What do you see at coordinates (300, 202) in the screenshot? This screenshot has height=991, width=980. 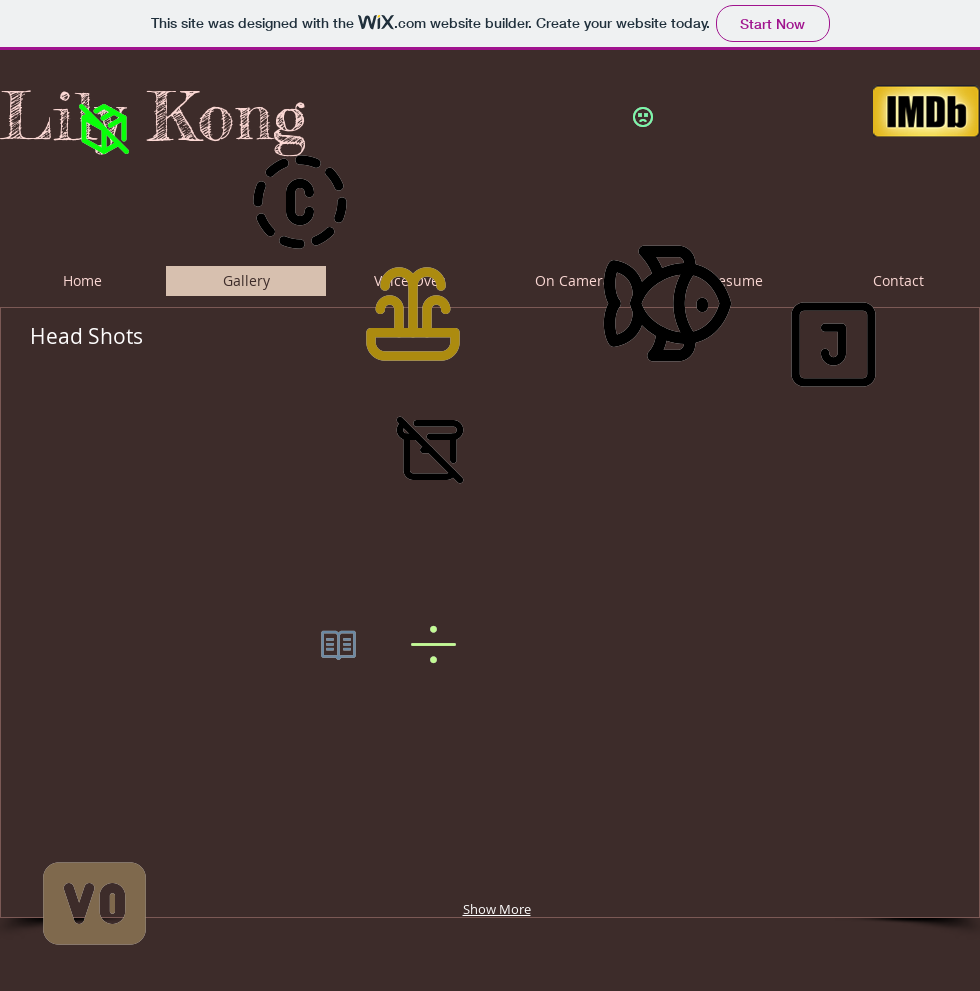 I see `indicates copyright or content protection status` at bounding box center [300, 202].